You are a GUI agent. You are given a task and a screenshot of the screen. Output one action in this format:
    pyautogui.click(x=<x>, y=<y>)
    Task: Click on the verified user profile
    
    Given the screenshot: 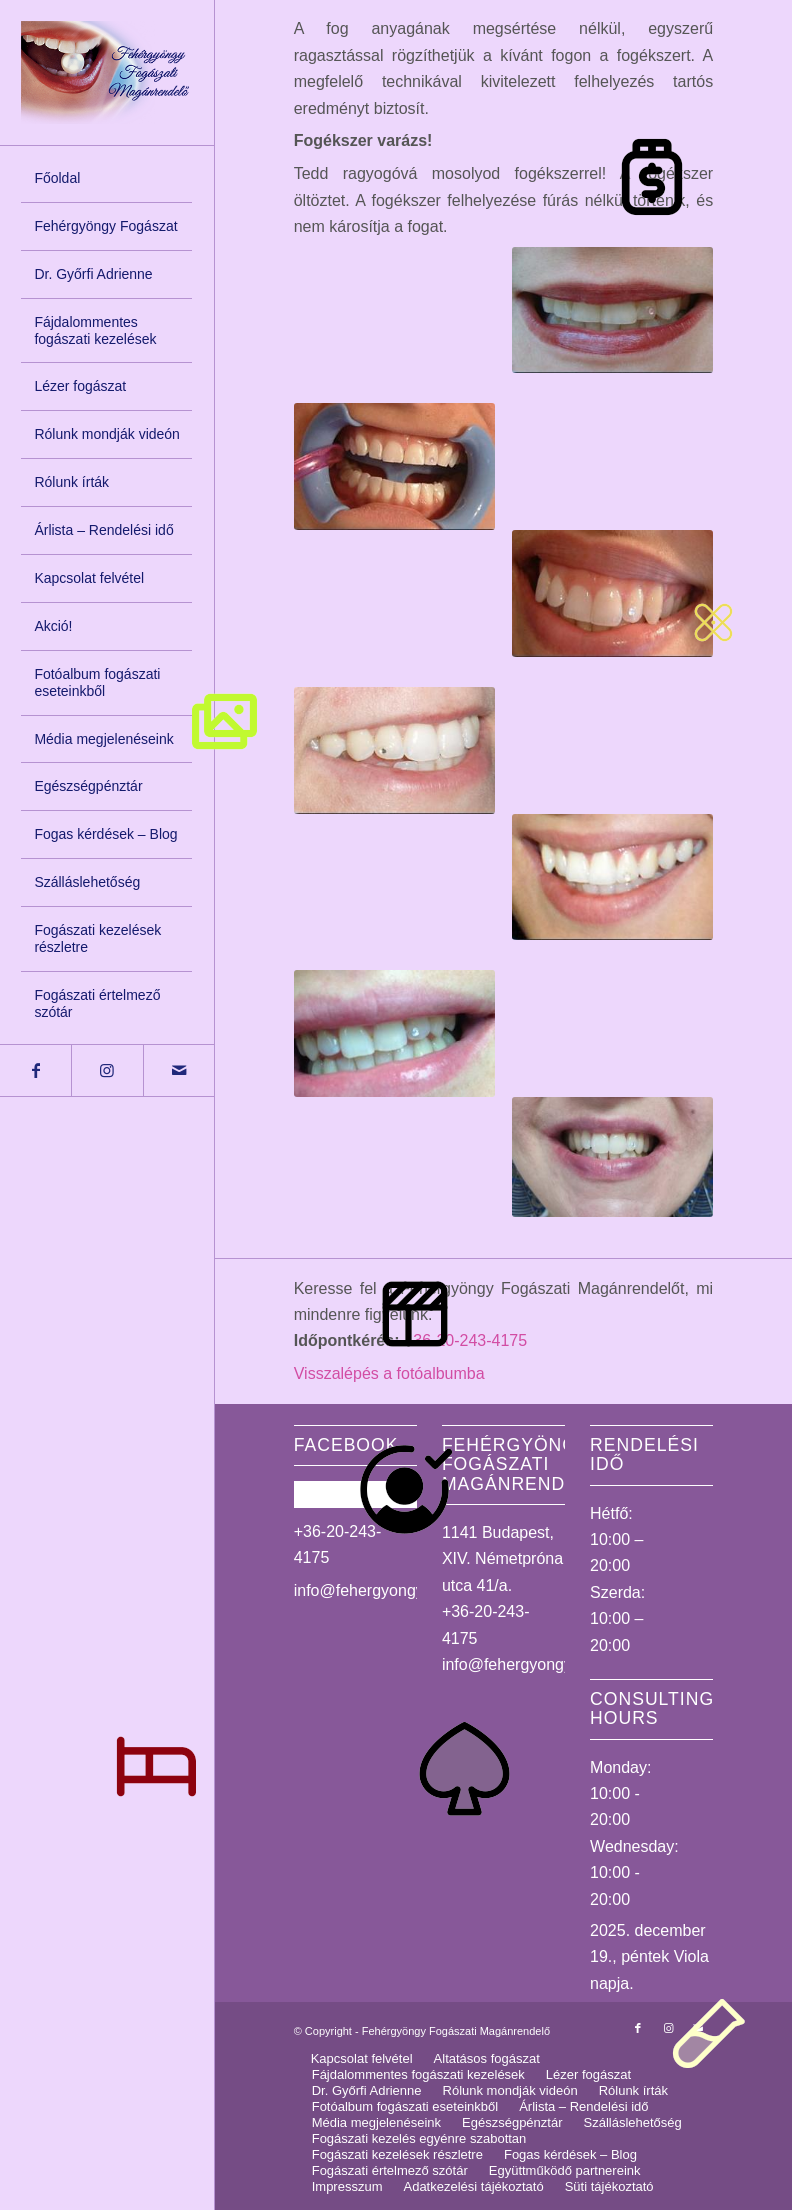 What is the action you would take?
    pyautogui.click(x=404, y=1489)
    